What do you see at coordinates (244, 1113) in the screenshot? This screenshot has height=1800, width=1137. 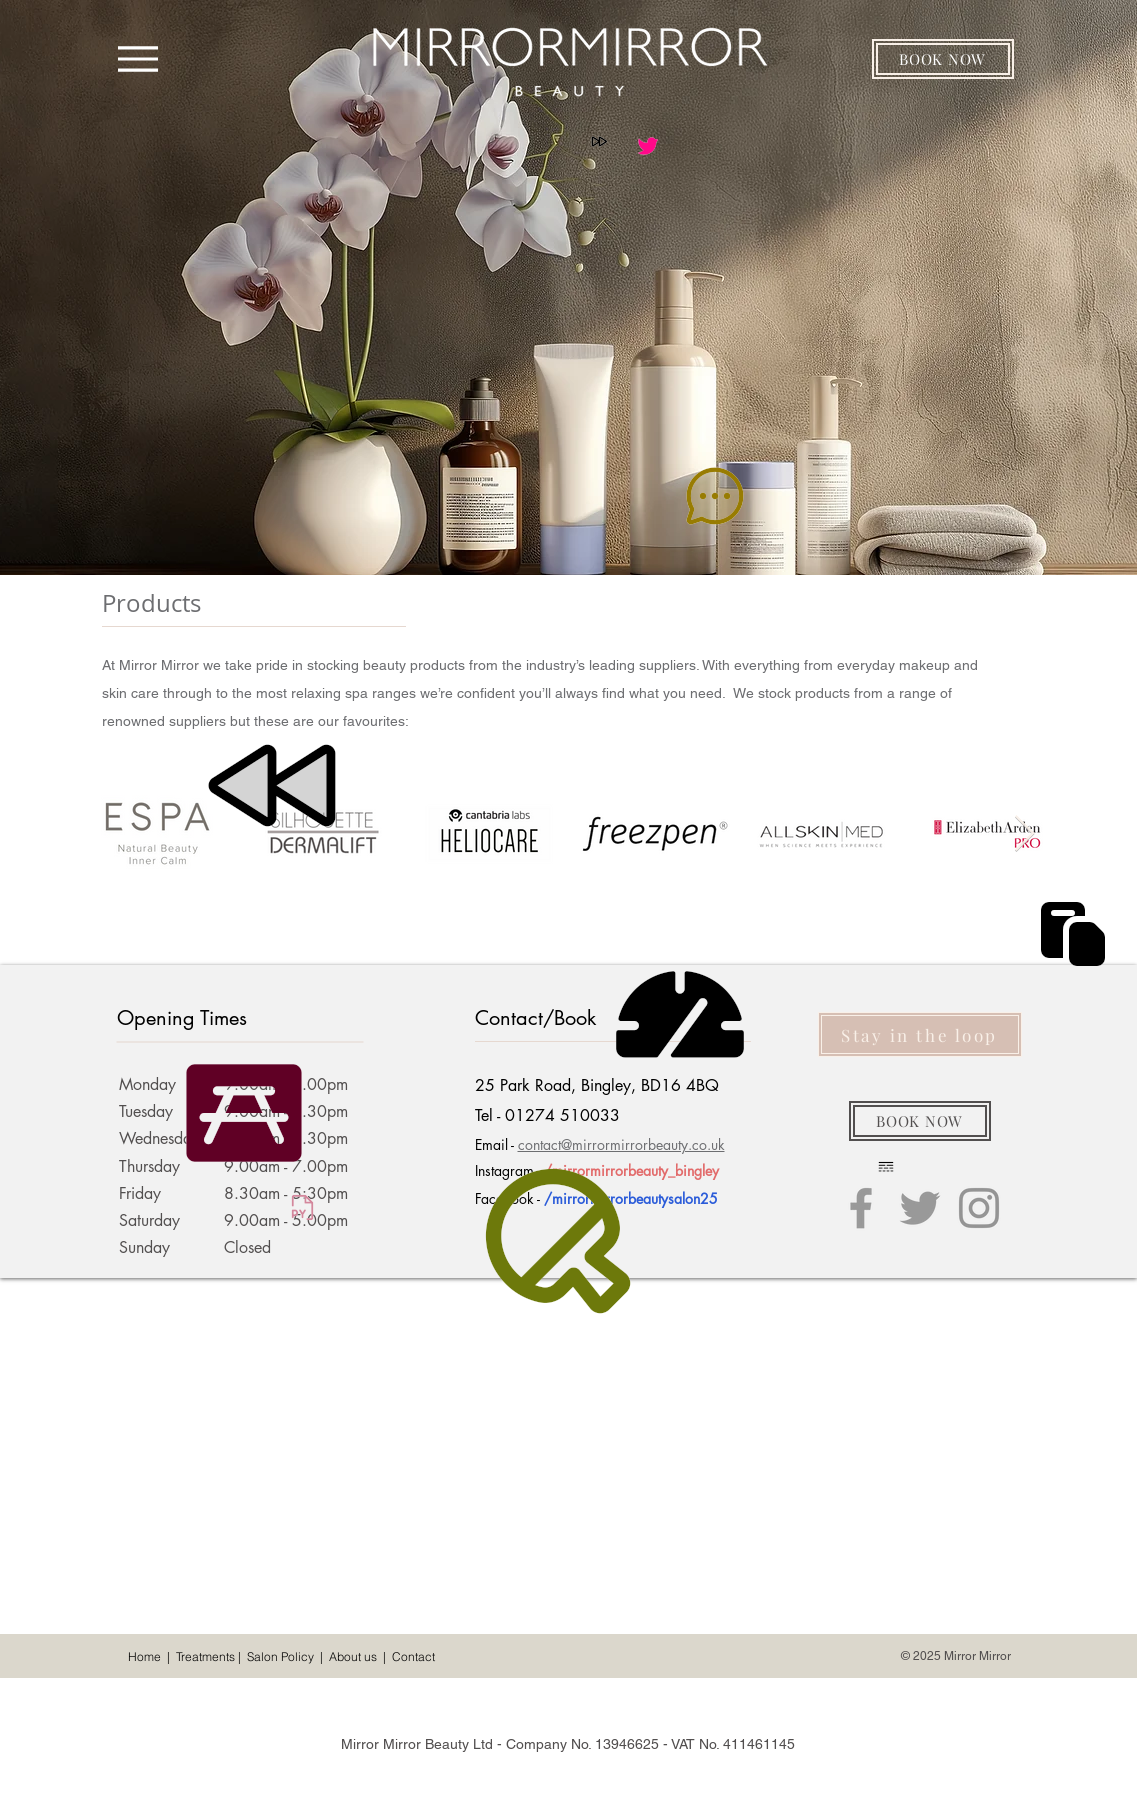 I see `indicates a picnic area or rest stop` at bounding box center [244, 1113].